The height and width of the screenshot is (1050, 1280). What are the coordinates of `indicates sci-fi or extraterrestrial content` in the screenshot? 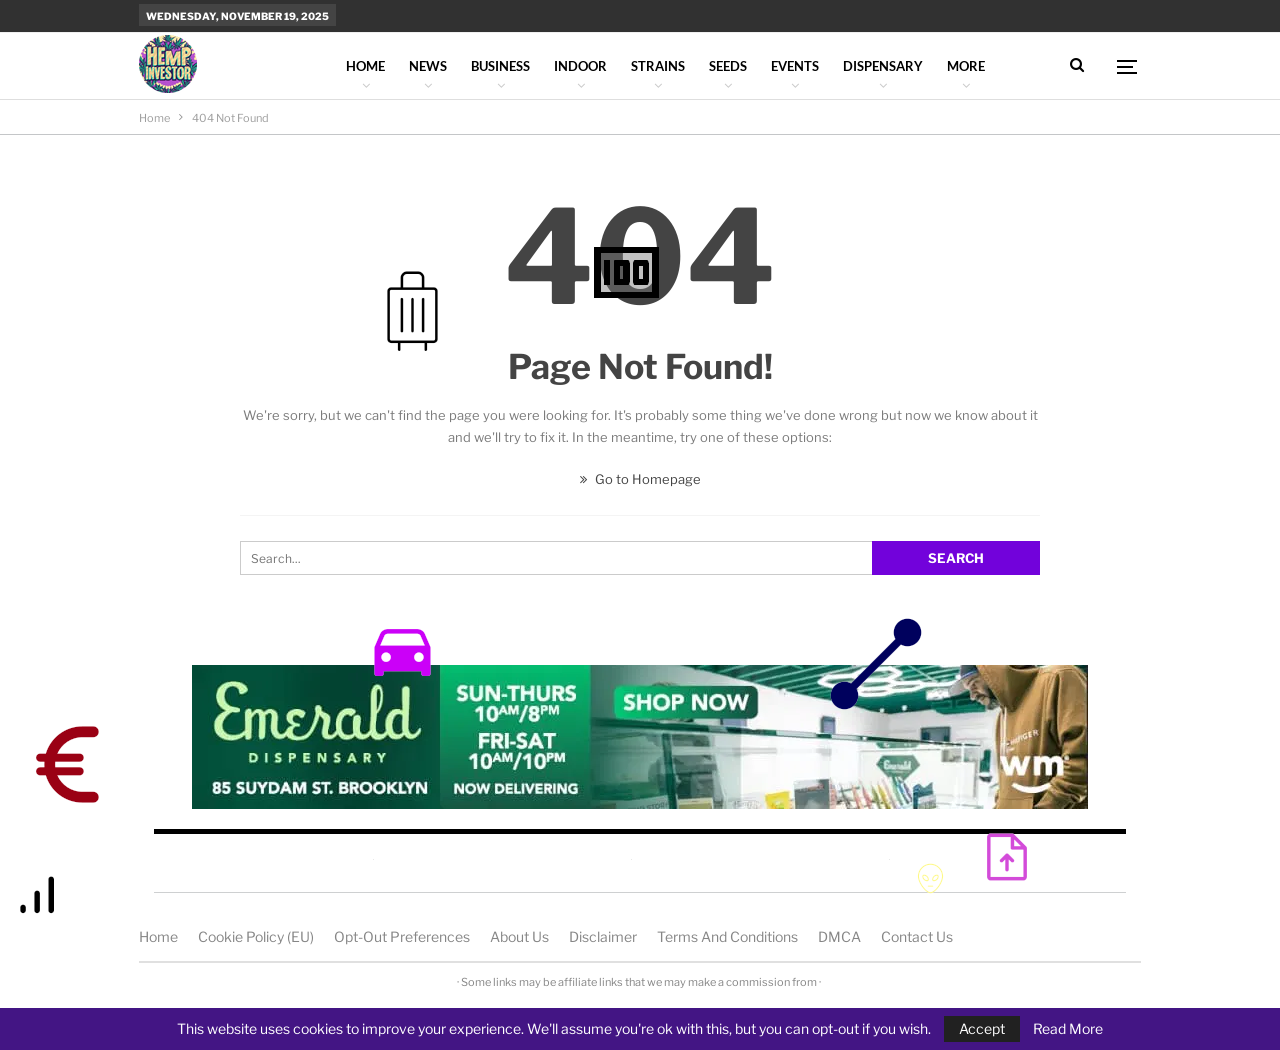 It's located at (930, 878).